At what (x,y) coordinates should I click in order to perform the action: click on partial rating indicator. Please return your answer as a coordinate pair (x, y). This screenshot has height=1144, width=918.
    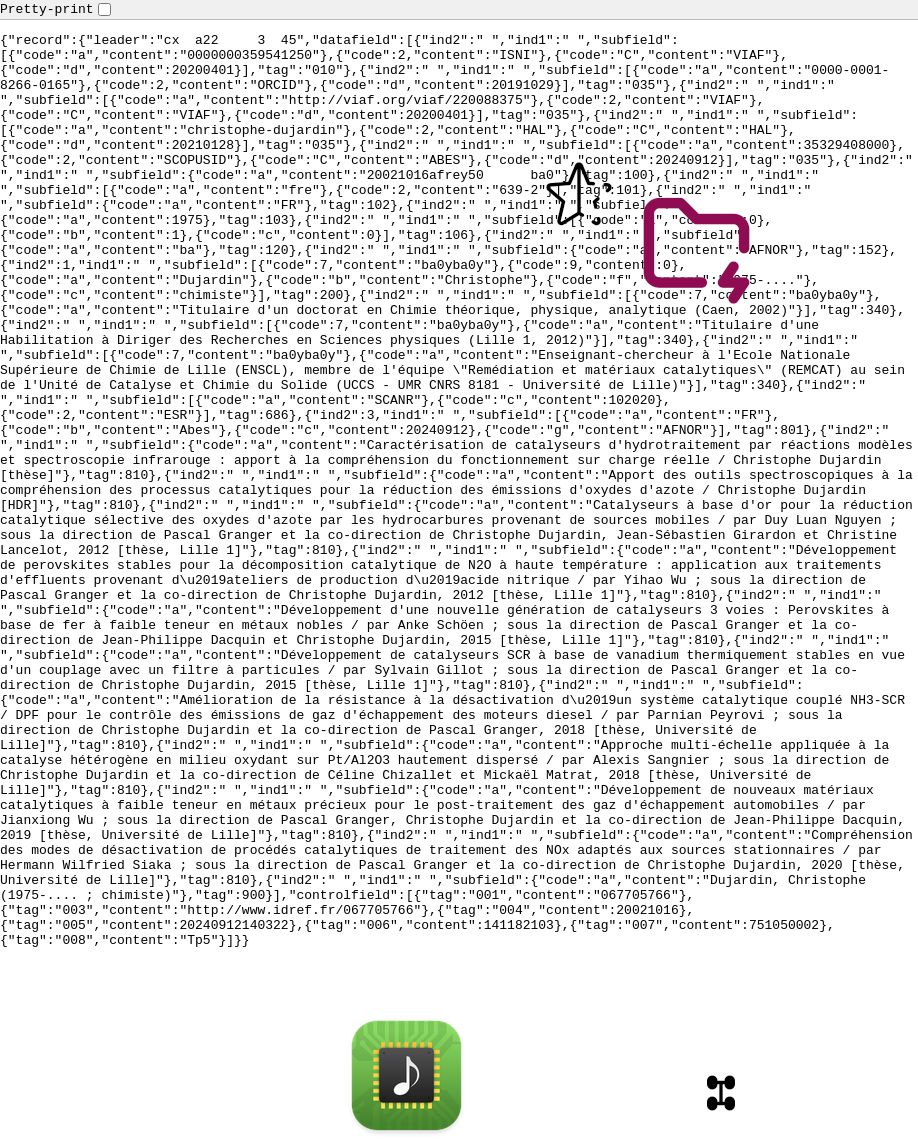
    Looking at the image, I should click on (579, 195).